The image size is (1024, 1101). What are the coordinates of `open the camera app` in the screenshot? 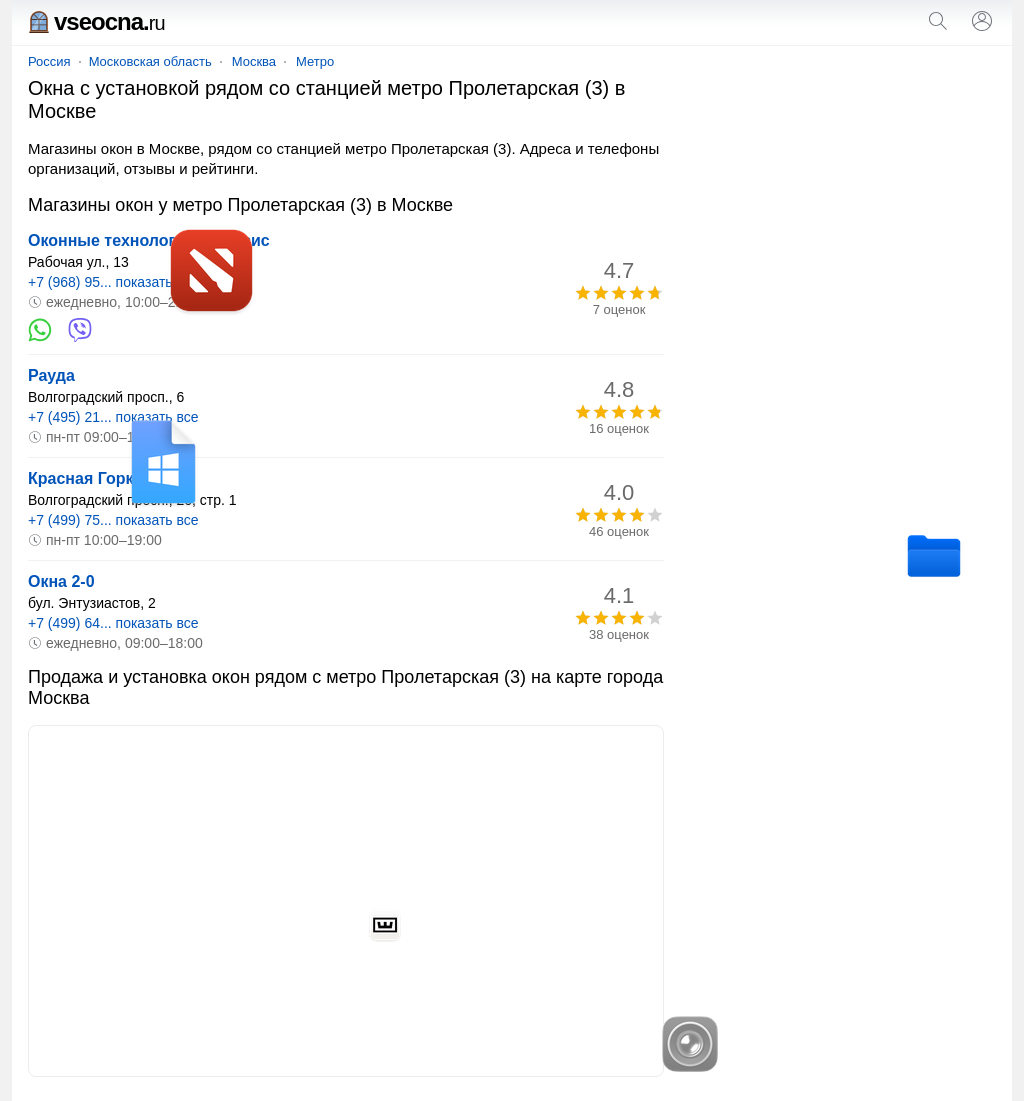 It's located at (690, 1044).